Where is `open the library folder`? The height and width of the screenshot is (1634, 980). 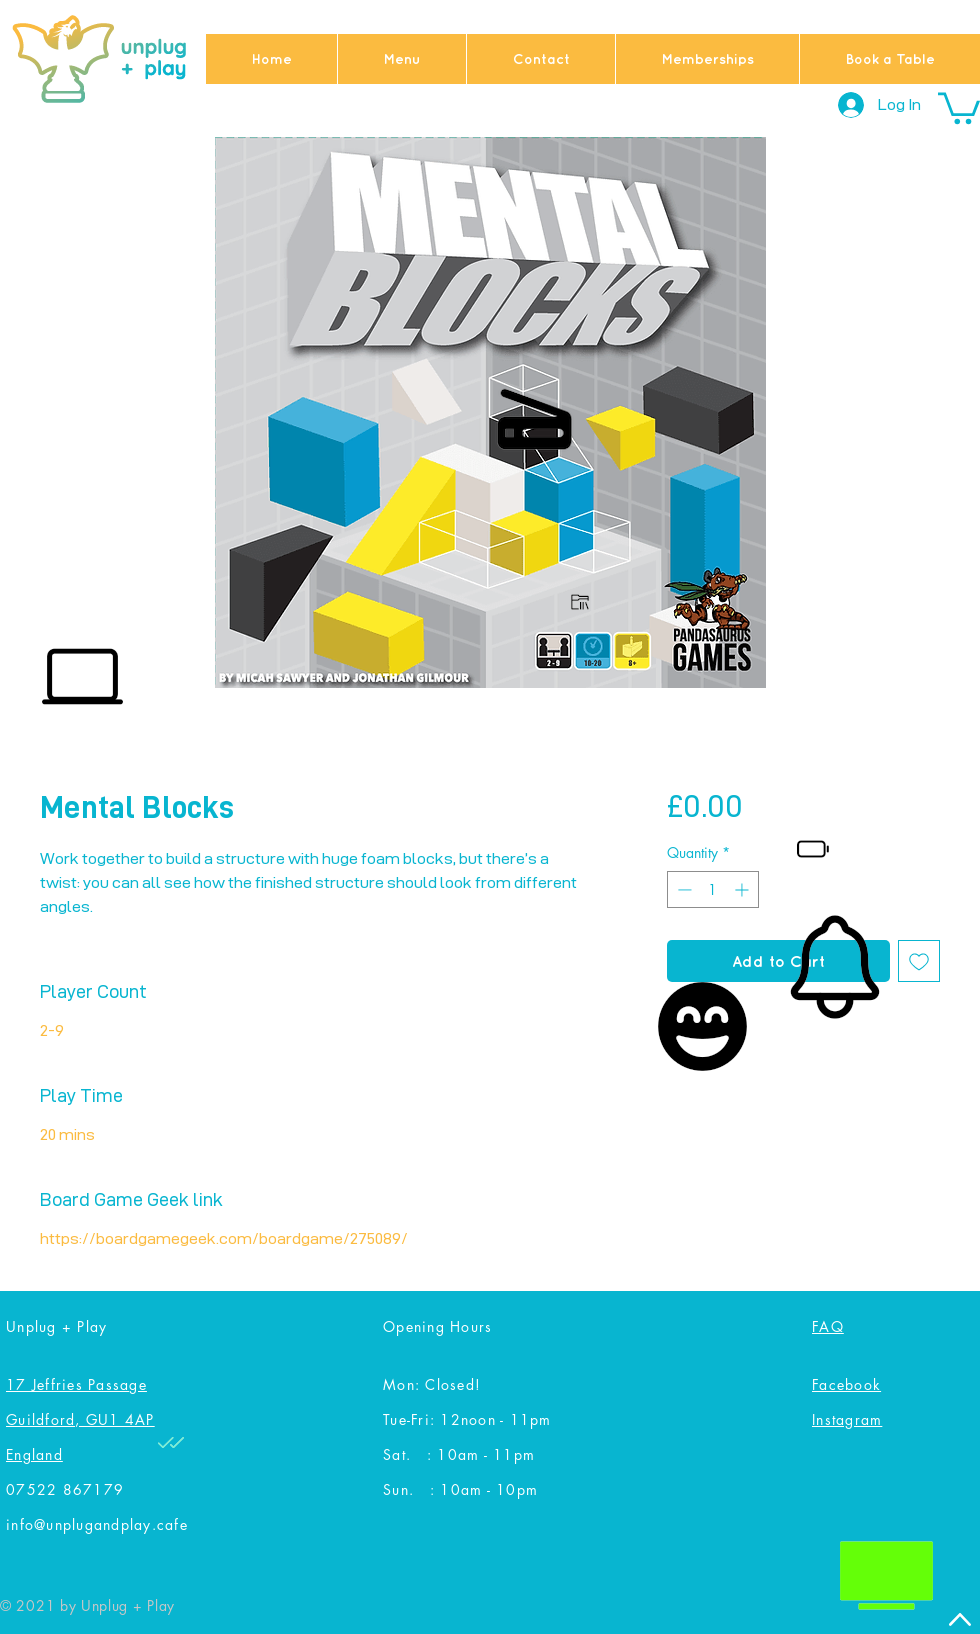
open the library folder is located at coordinates (580, 602).